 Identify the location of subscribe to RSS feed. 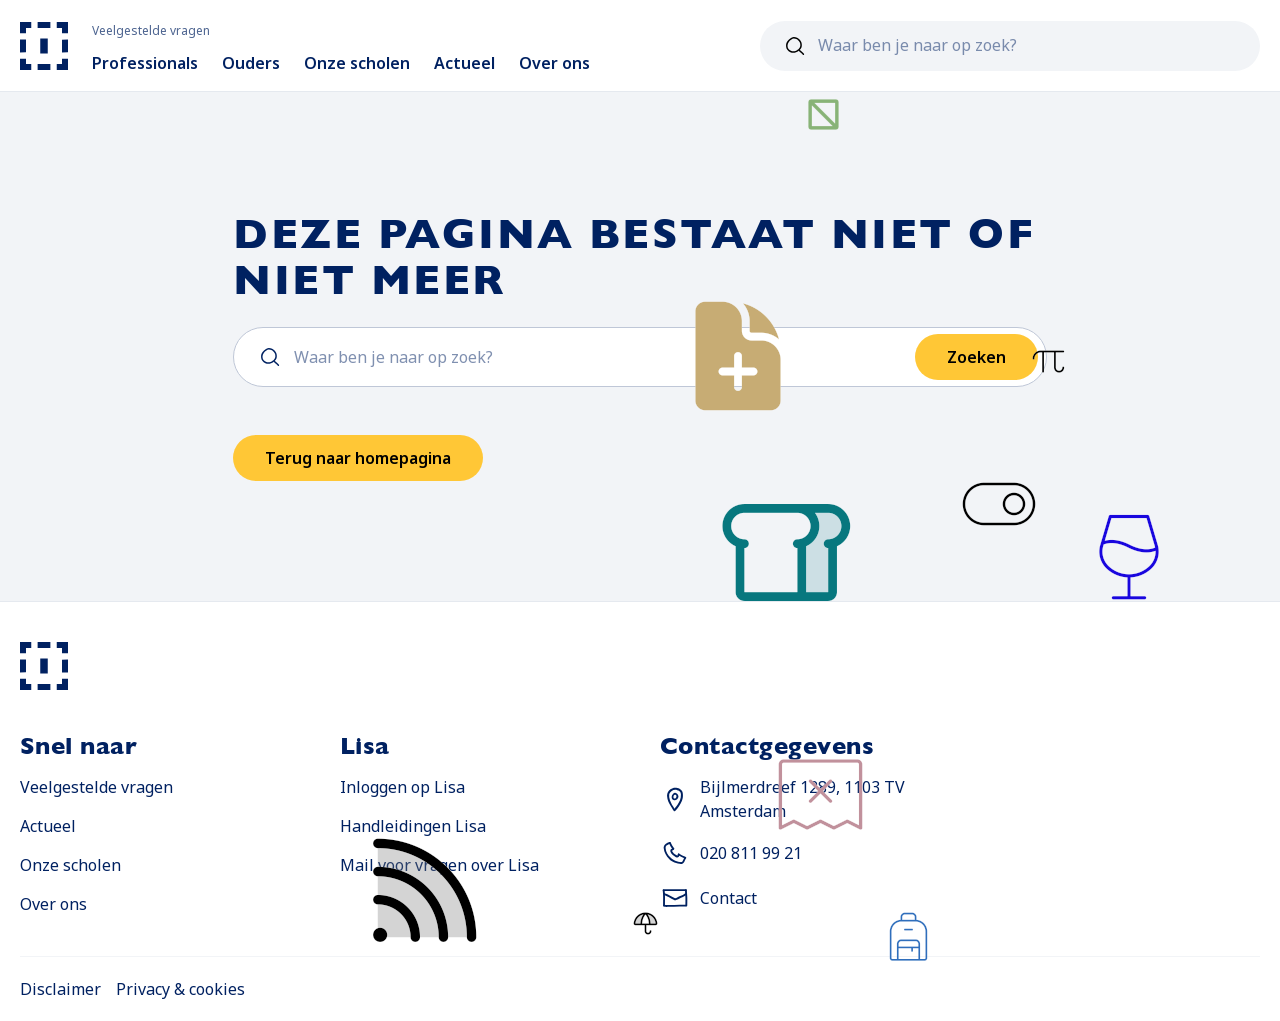
(420, 895).